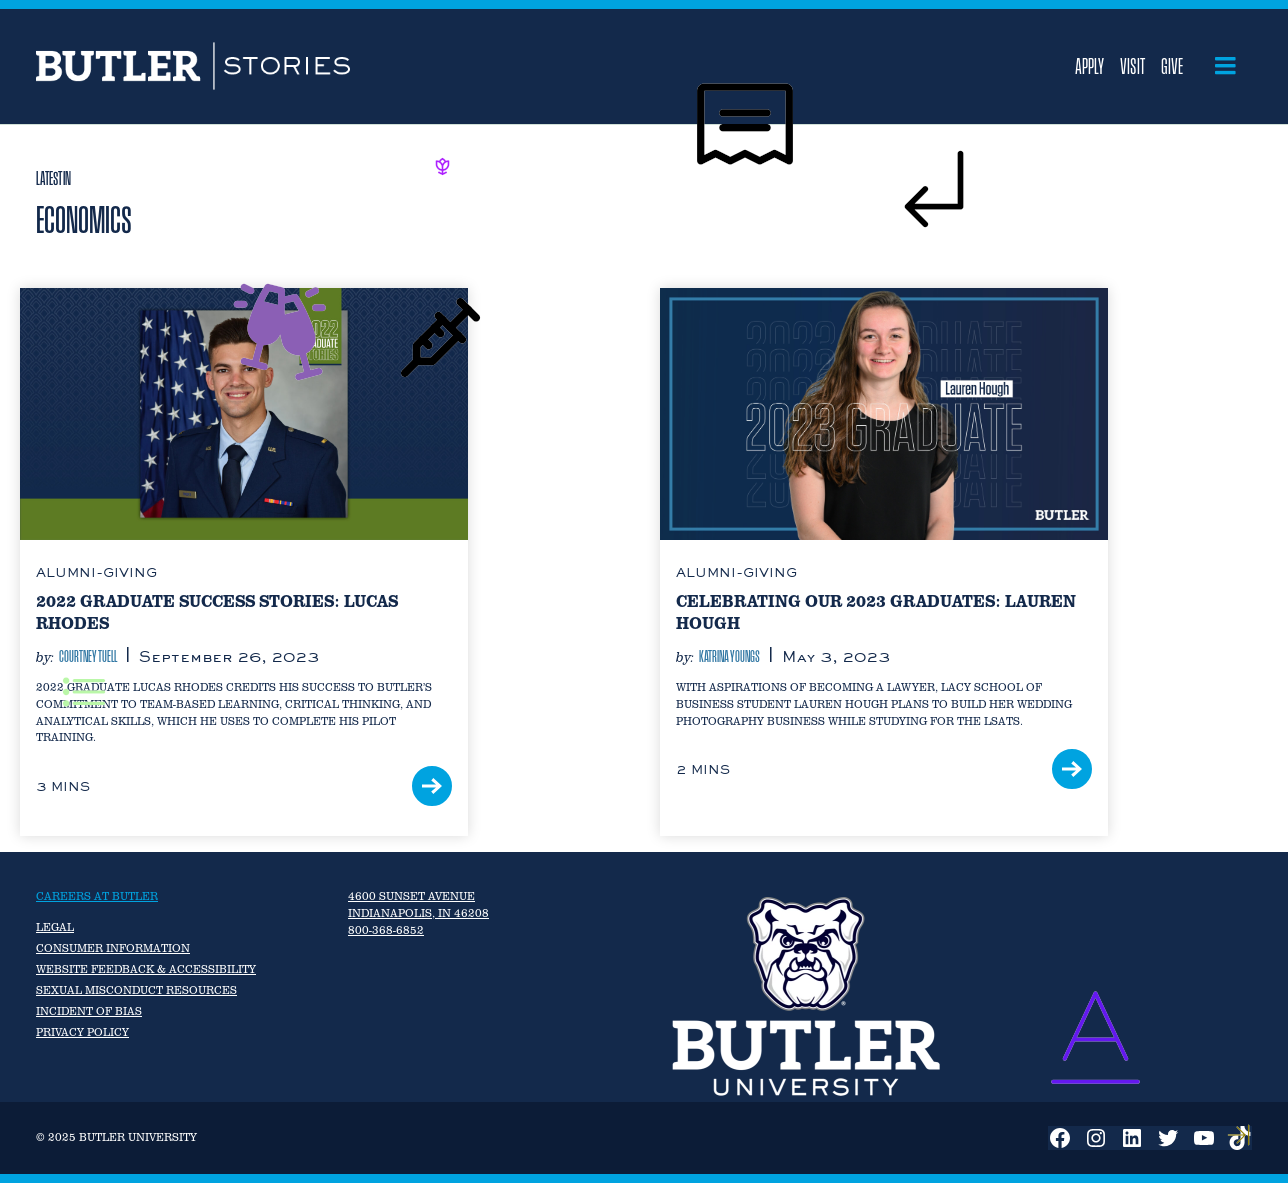  What do you see at coordinates (1095, 1039) in the screenshot?
I see `apply underline formatting to text` at bounding box center [1095, 1039].